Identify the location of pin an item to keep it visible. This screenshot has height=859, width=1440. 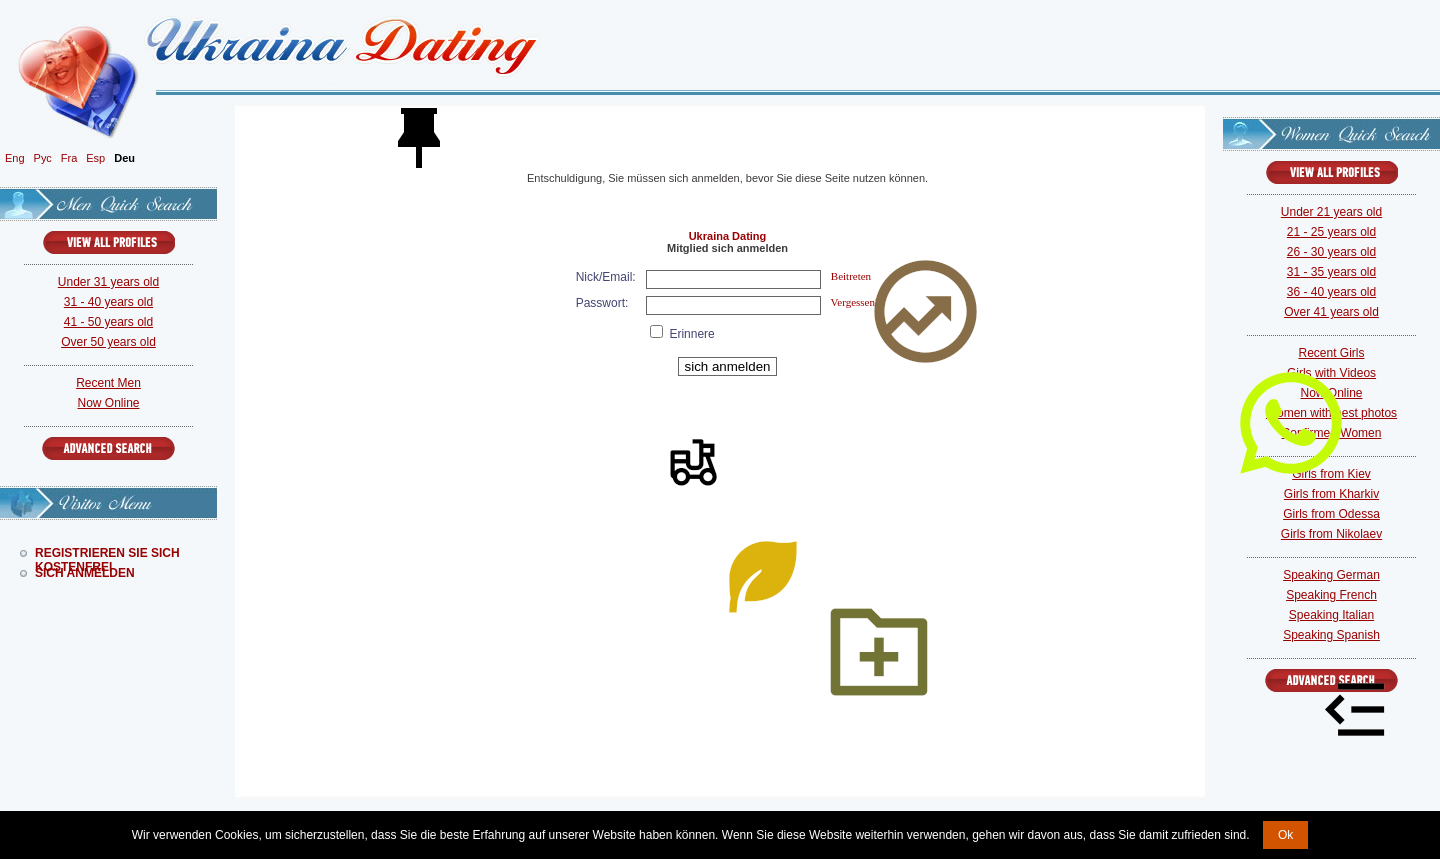
(419, 135).